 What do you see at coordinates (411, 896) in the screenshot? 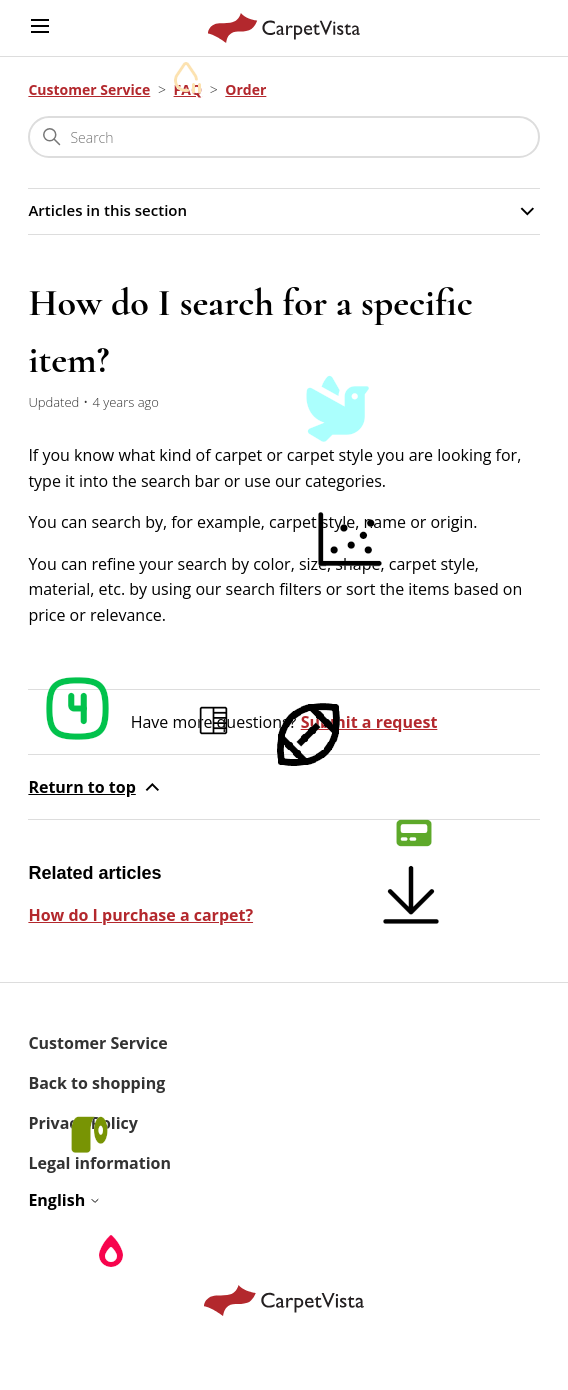
I see `download a file` at bounding box center [411, 896].